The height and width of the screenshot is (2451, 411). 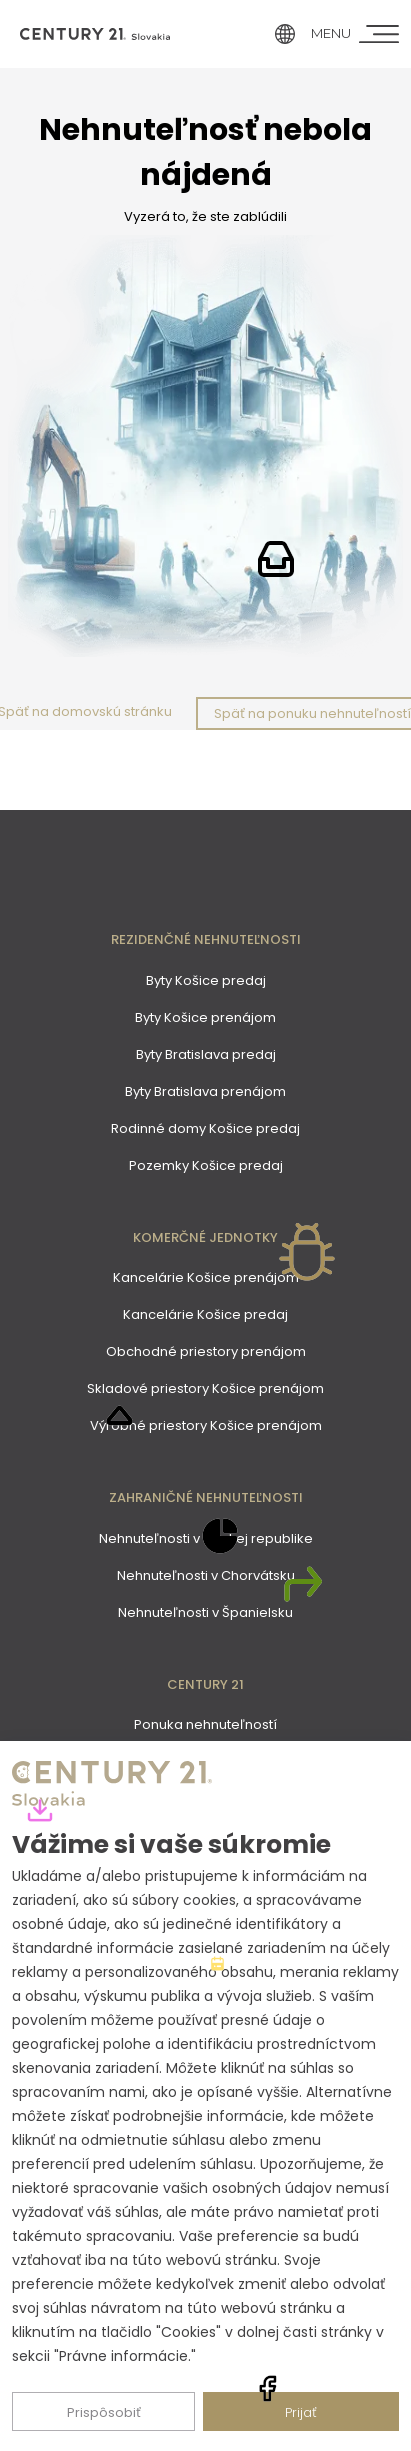 What do you see at coordinates (307, 1253) in the screenshot?
I see `report a bug or issue` at bounding box center [307, 1253].